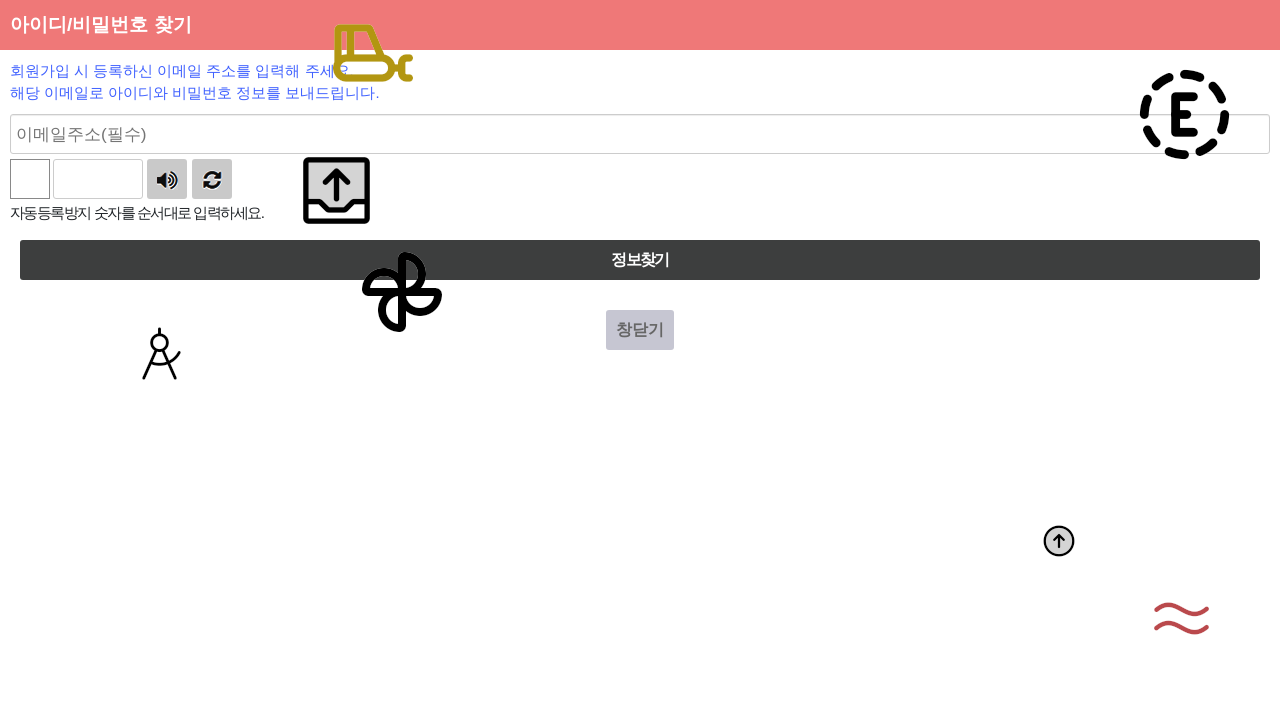  I want to click on indicates approximate or estimated value, so click(1181, 618).